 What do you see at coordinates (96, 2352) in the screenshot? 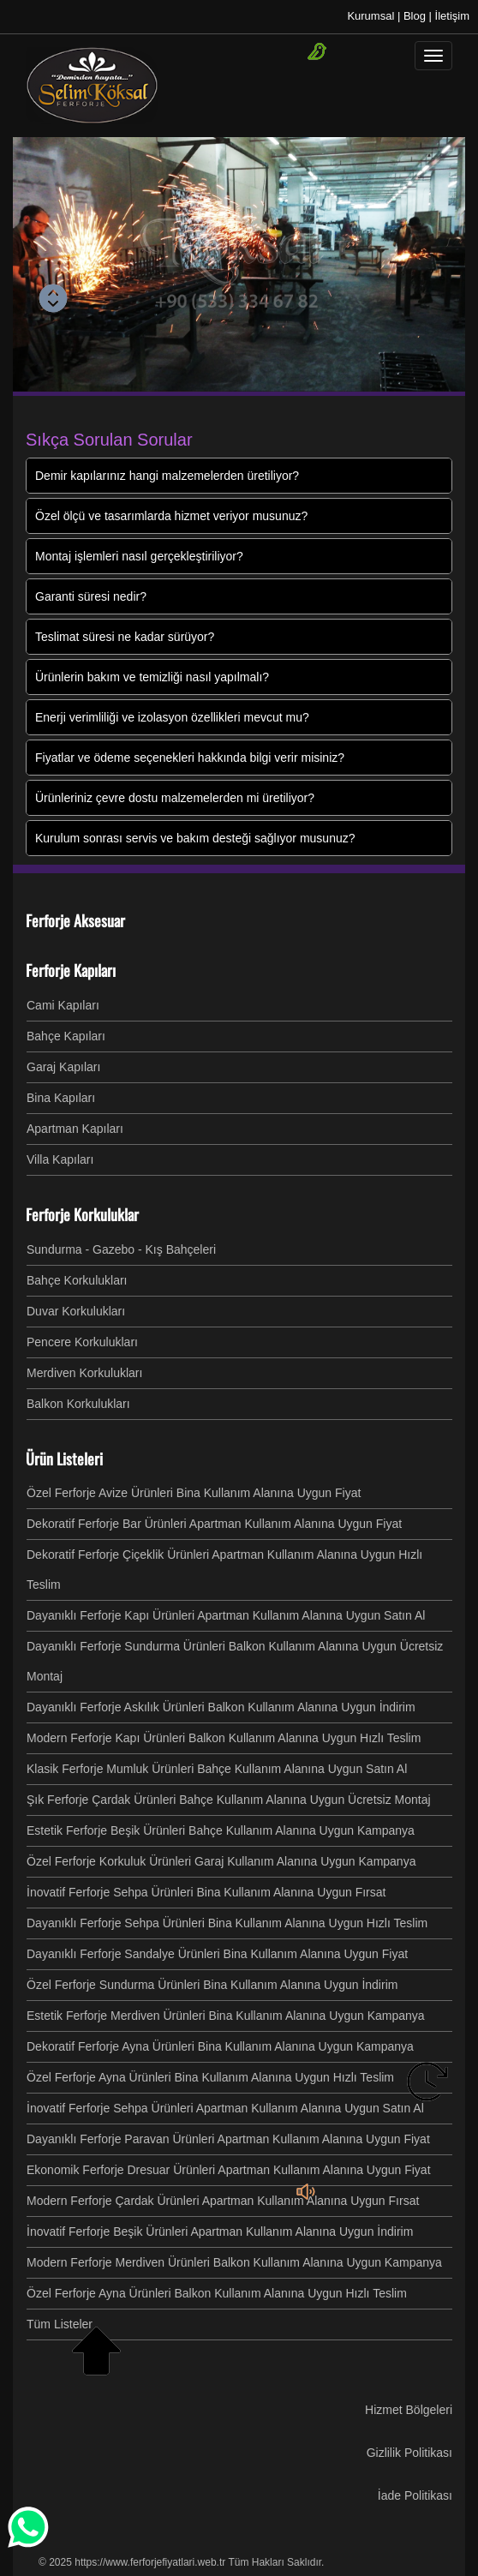
I see `upload a file or content` at bounding box center [96, 2352].